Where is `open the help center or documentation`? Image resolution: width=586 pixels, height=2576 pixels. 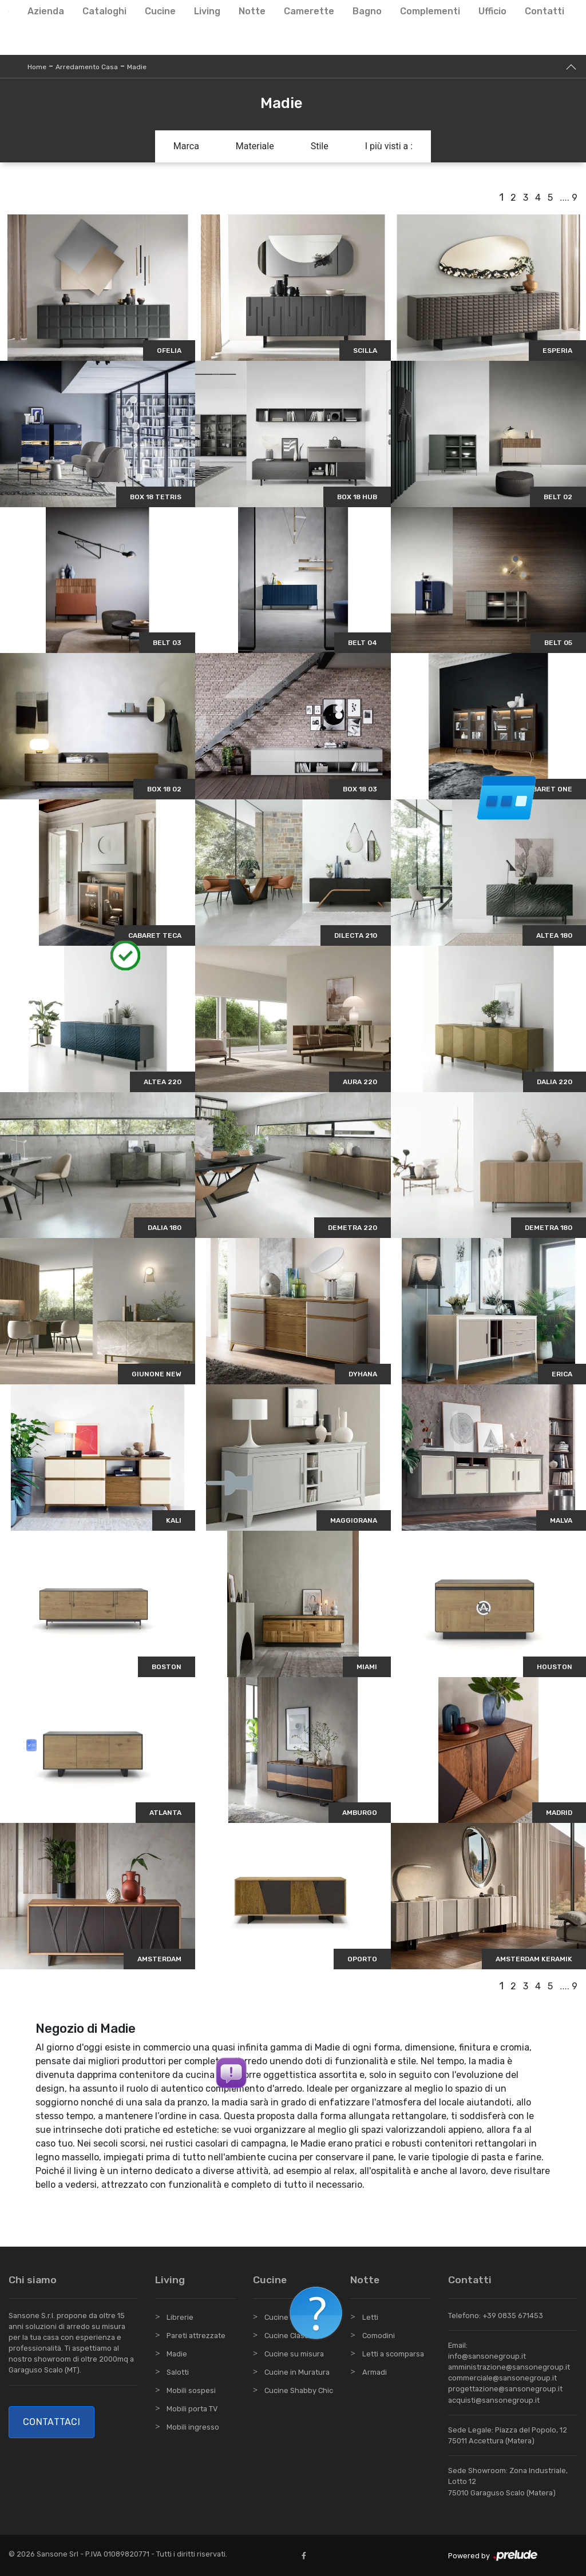
open the help center or documentation is located at coordinates (316, 2313).